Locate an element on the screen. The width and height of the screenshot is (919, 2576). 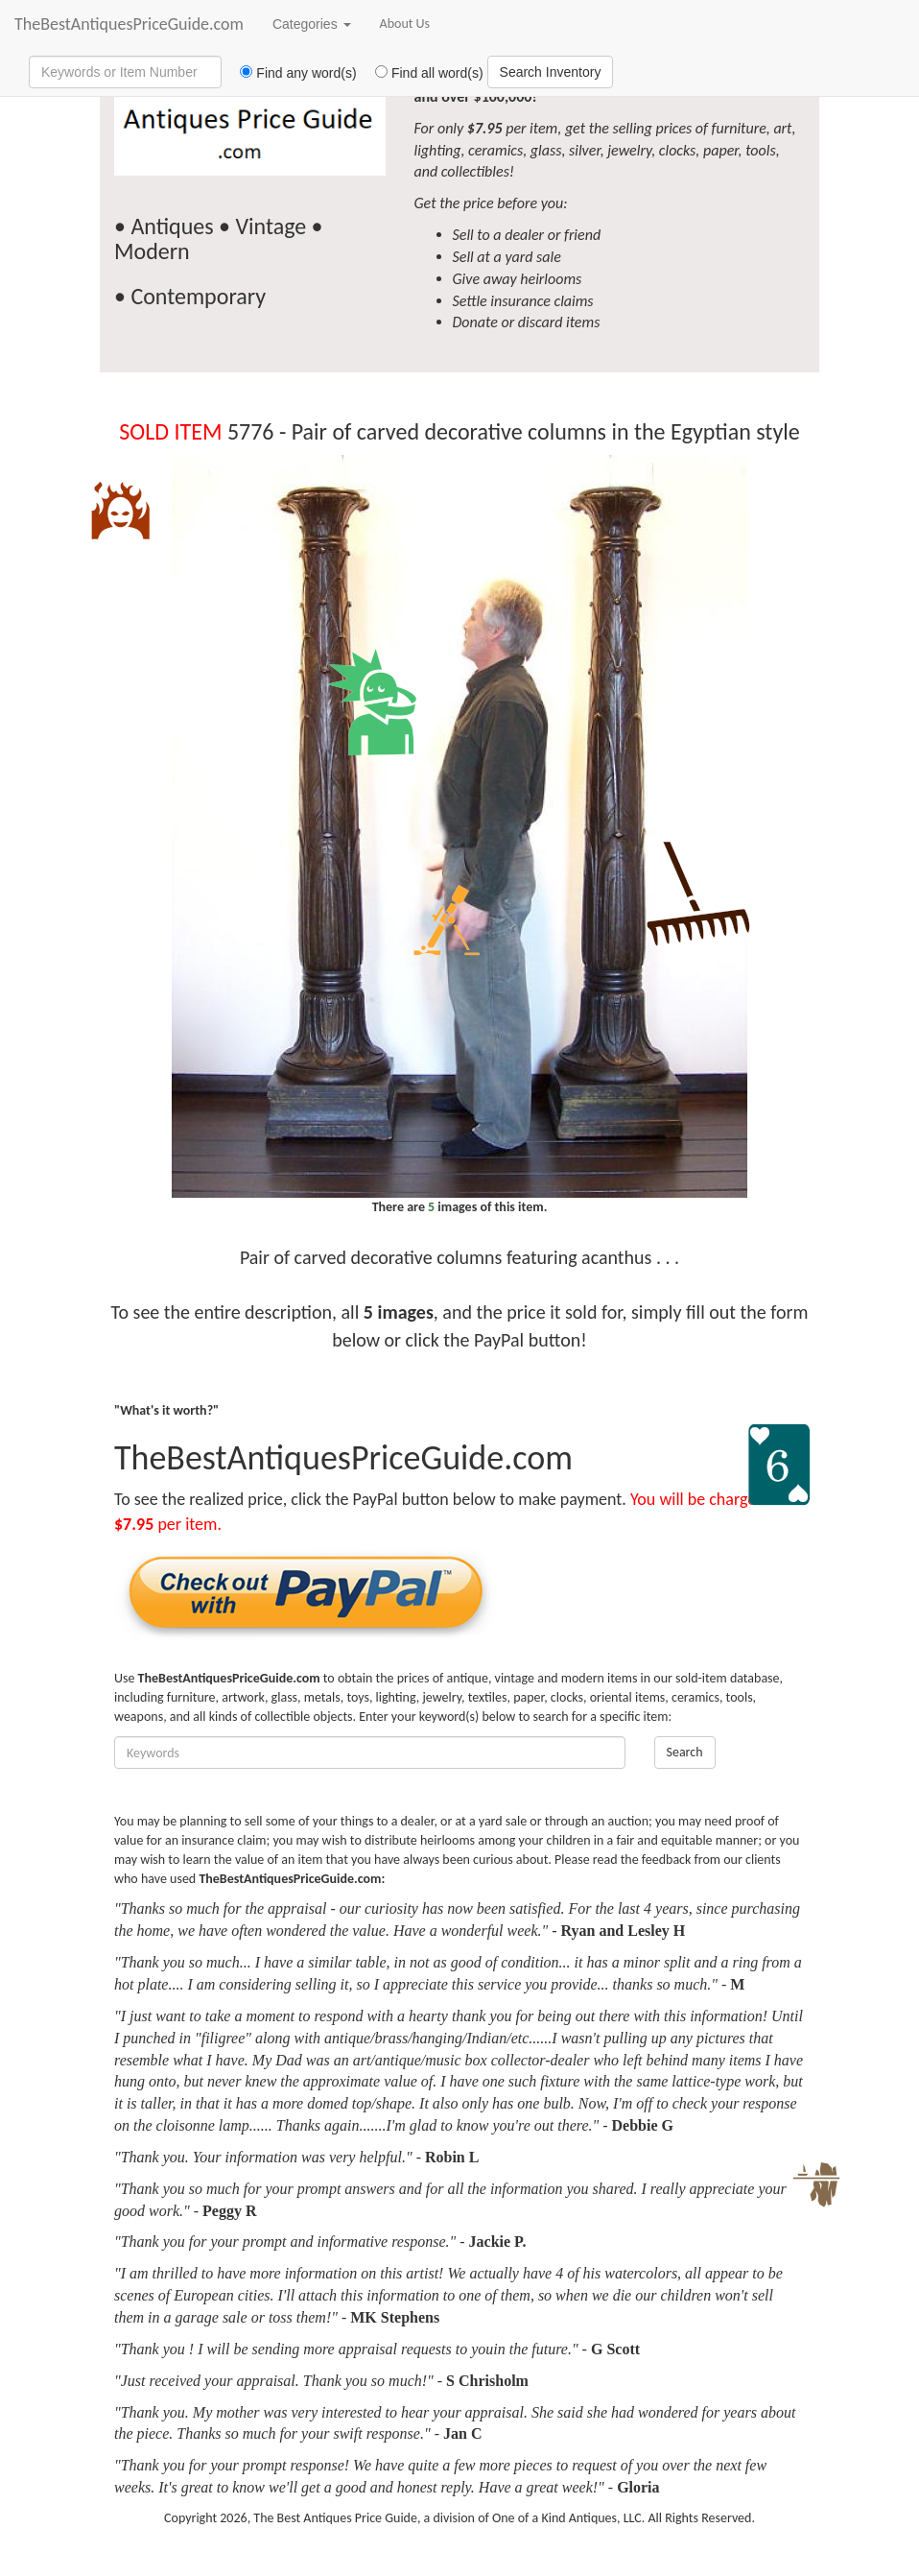
six of hearts playing card is located at coordinates (779, 1465).